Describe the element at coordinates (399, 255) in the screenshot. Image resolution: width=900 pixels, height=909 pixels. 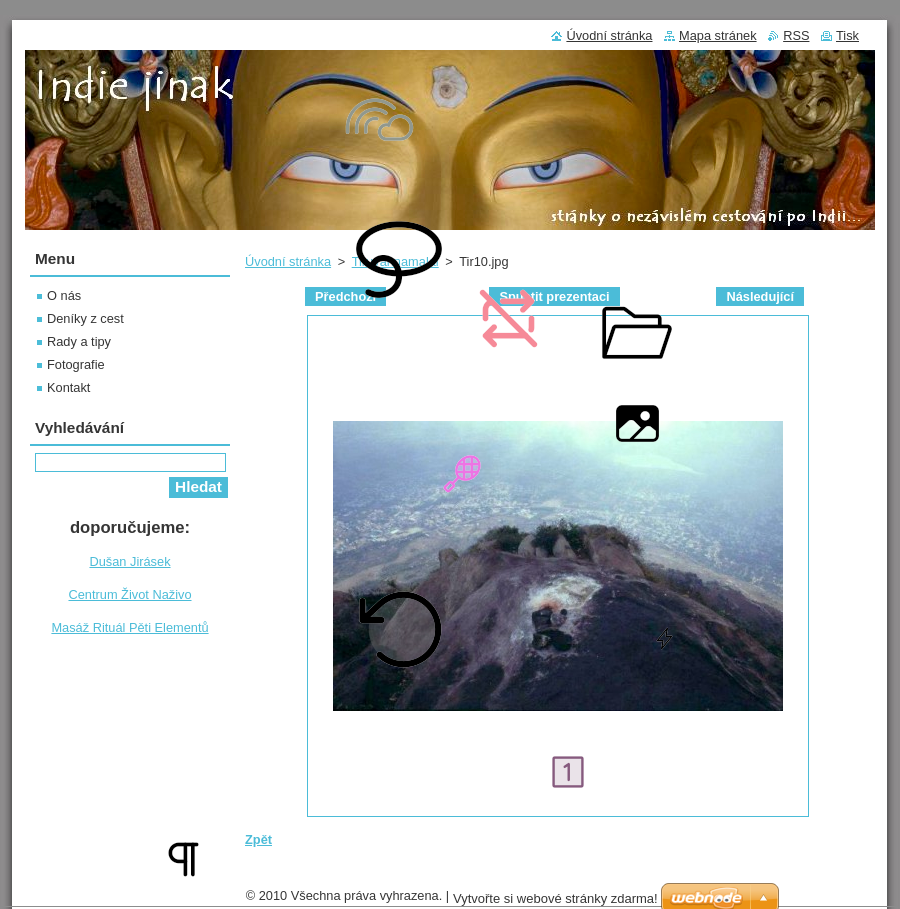
I see `select objects using freehand drawing` at that location.